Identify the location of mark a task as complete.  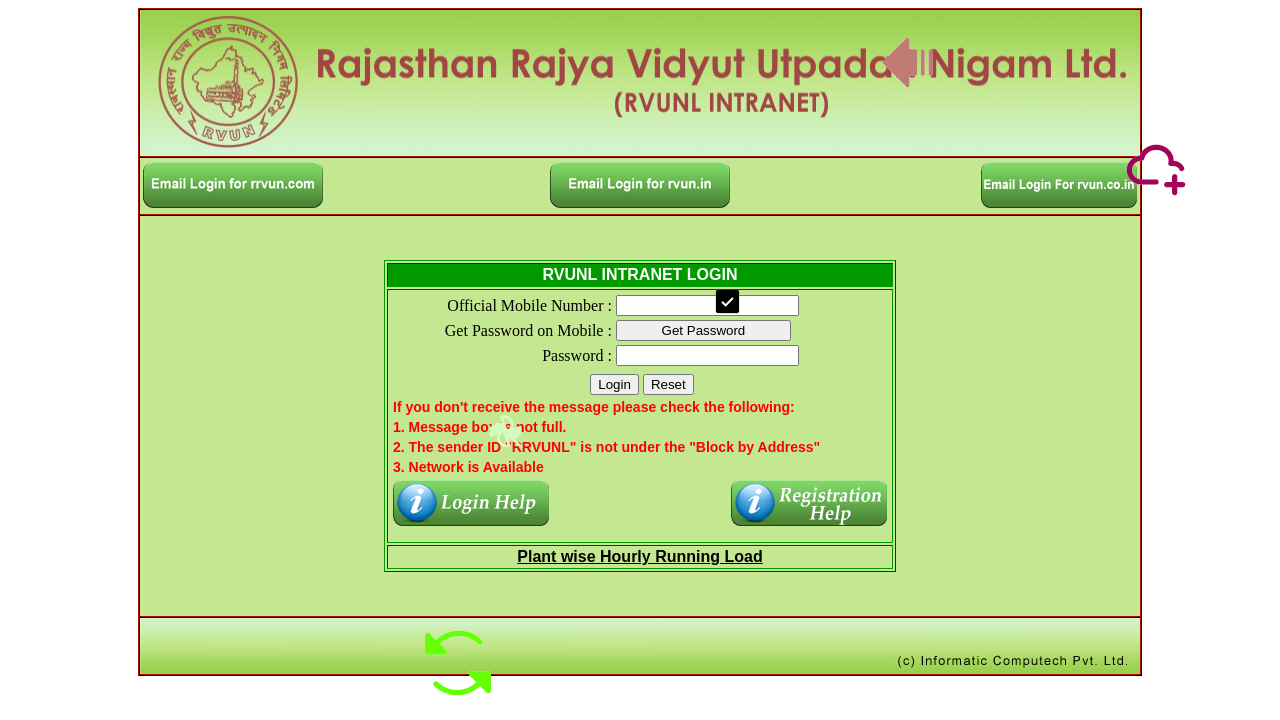
(727, 301).